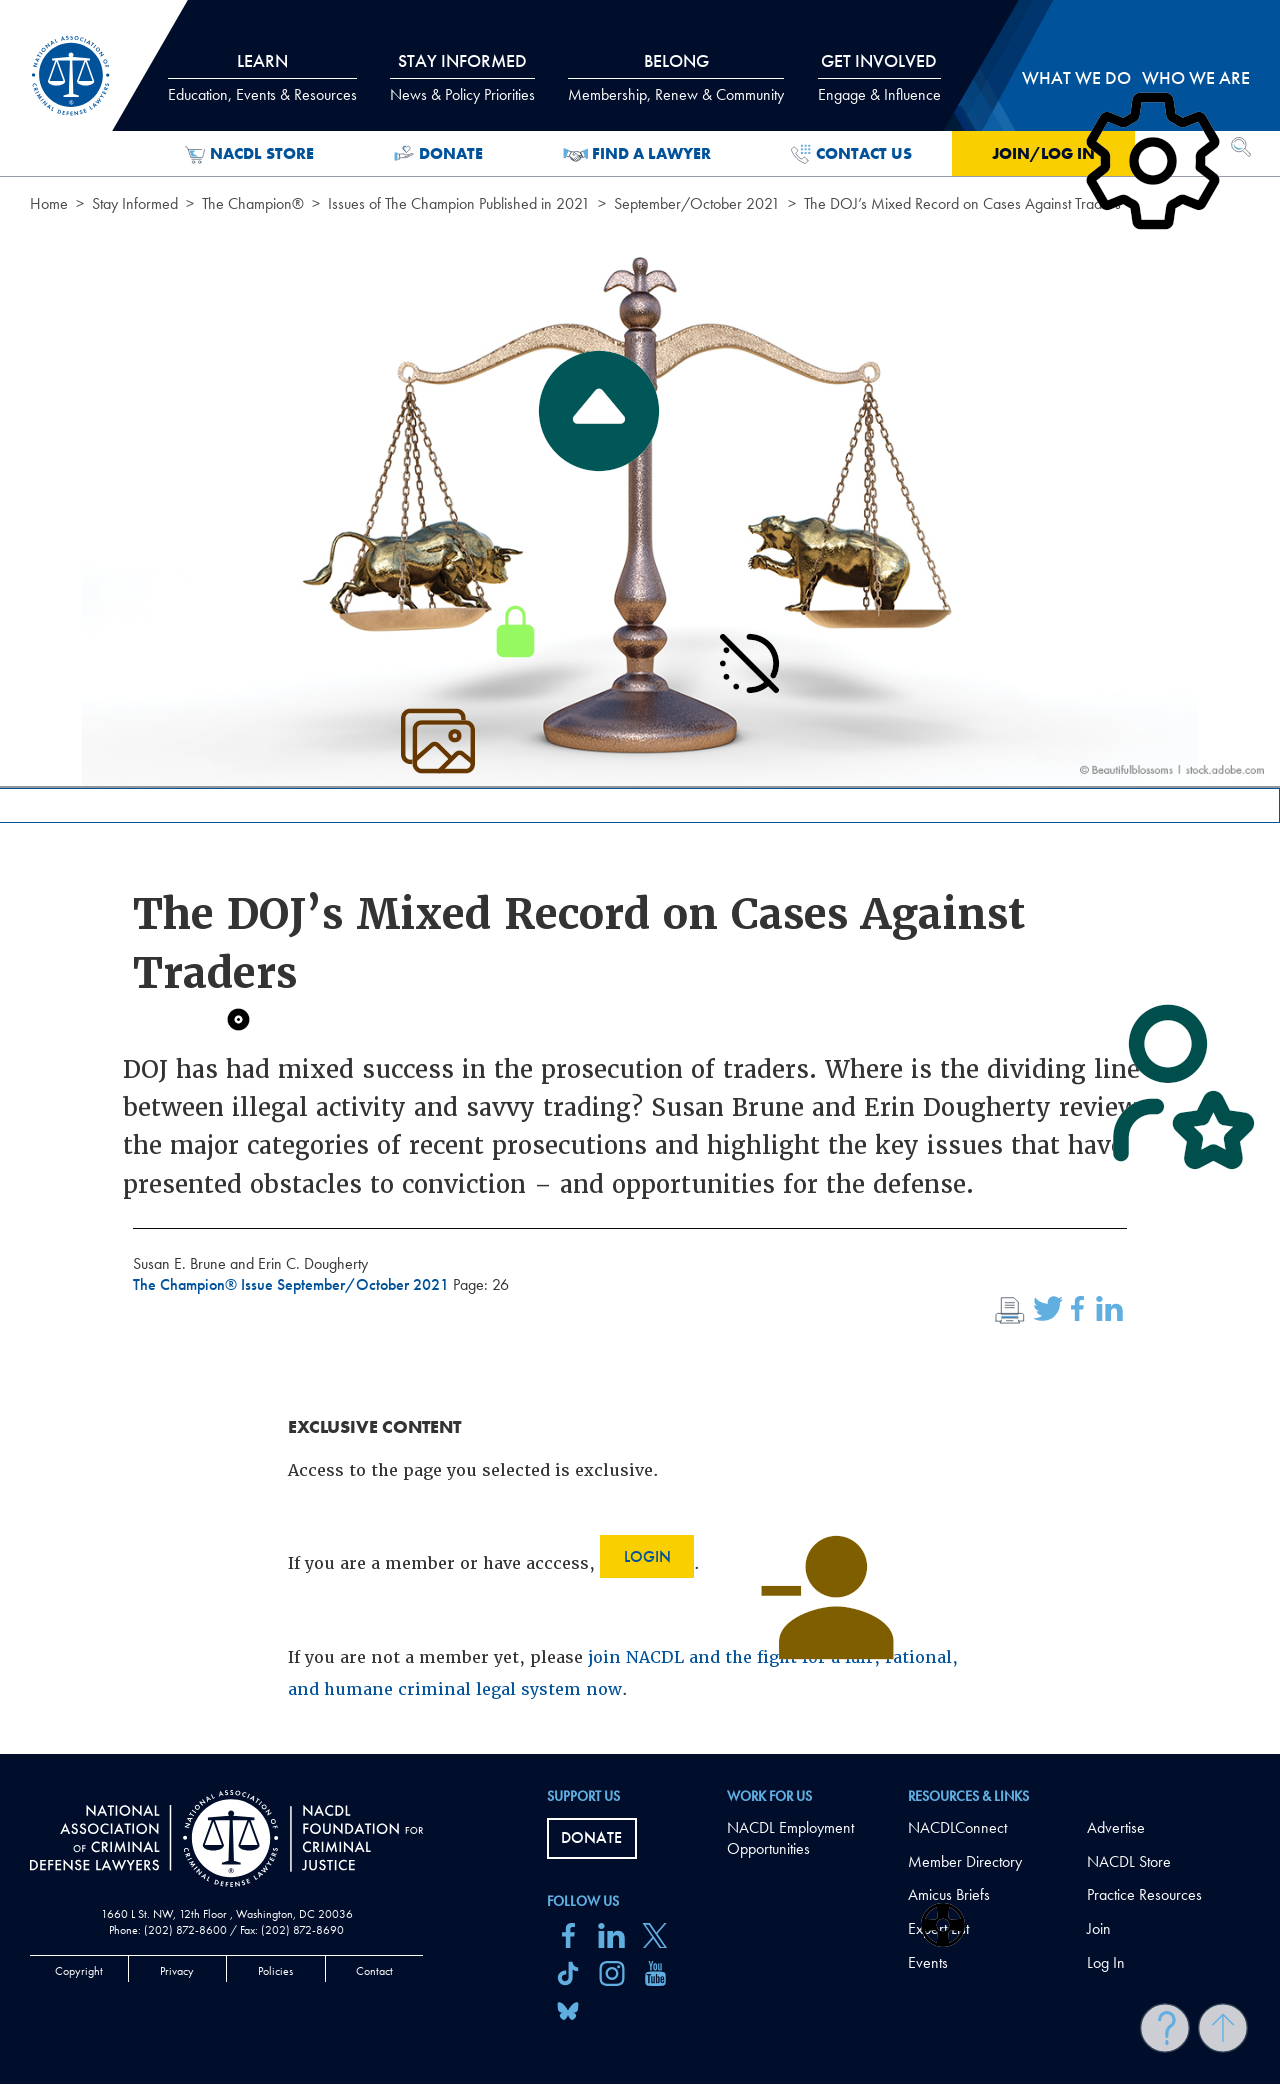 Image resolution: width=1280 pixels, height=2085 pixels. I want to click on play or access music library, so click(238, 1019).